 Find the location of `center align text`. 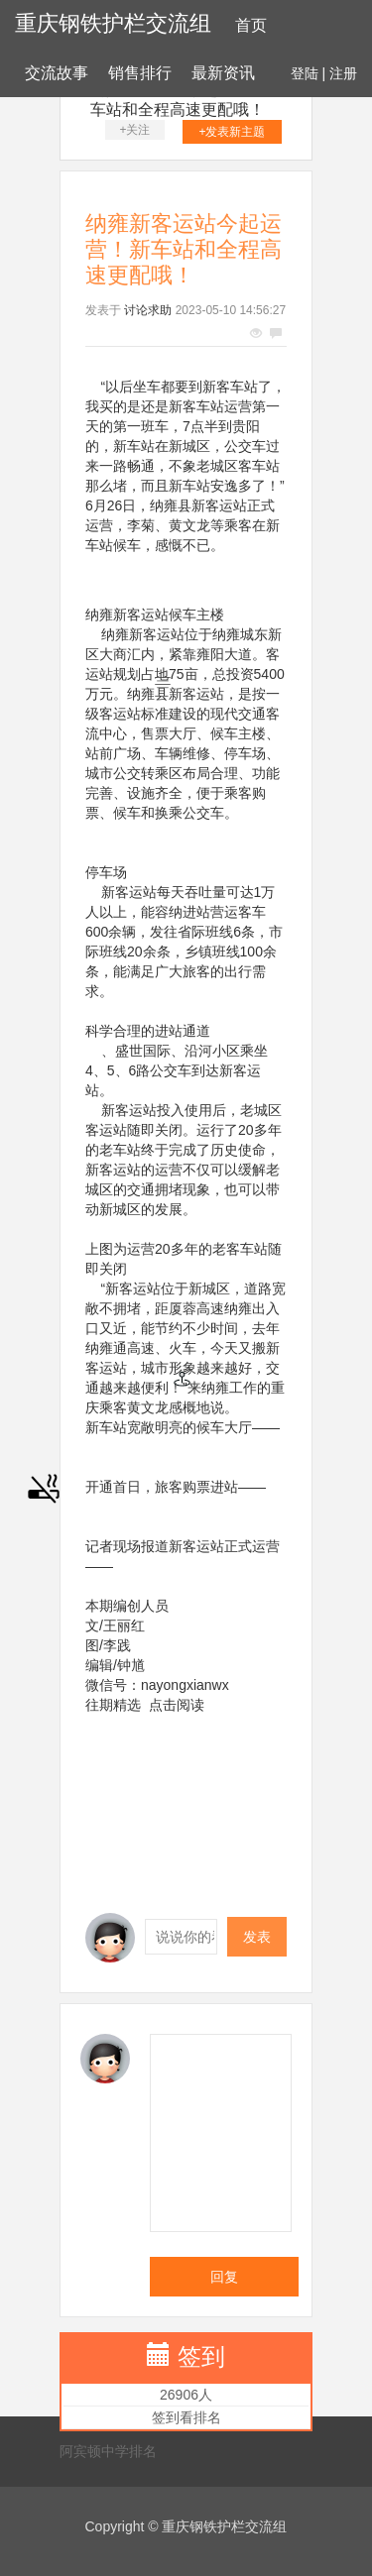

center align text is located at coordinates (163, 683).